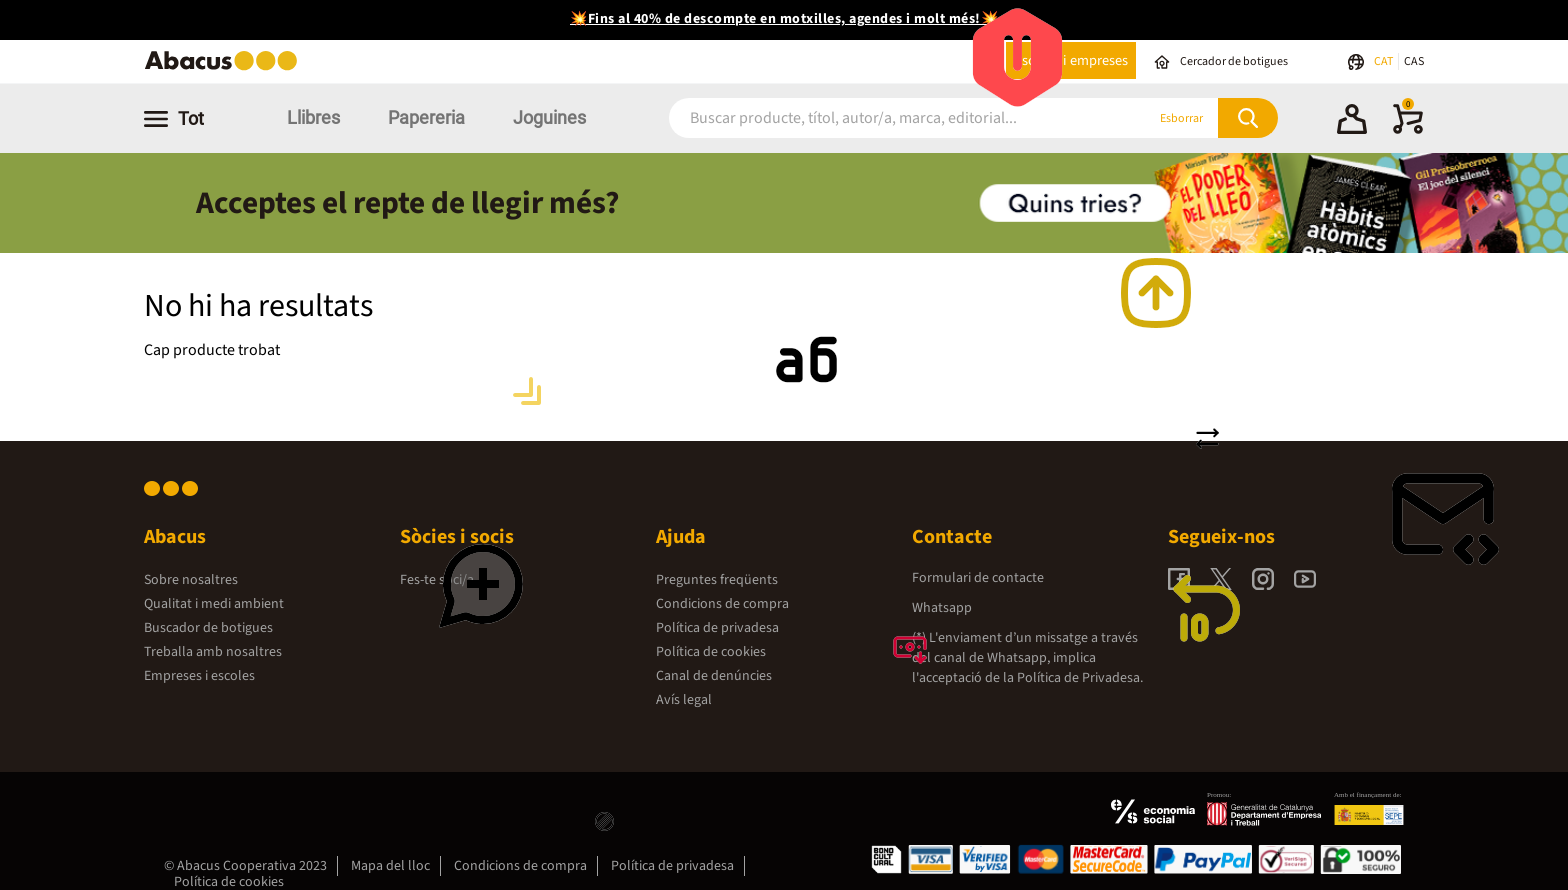 The height and width of the screenshot is (890, 1568). Describe the element at coordinates (1017, 57) in the screenshot. I see `indicates a user or username initial` at that location.